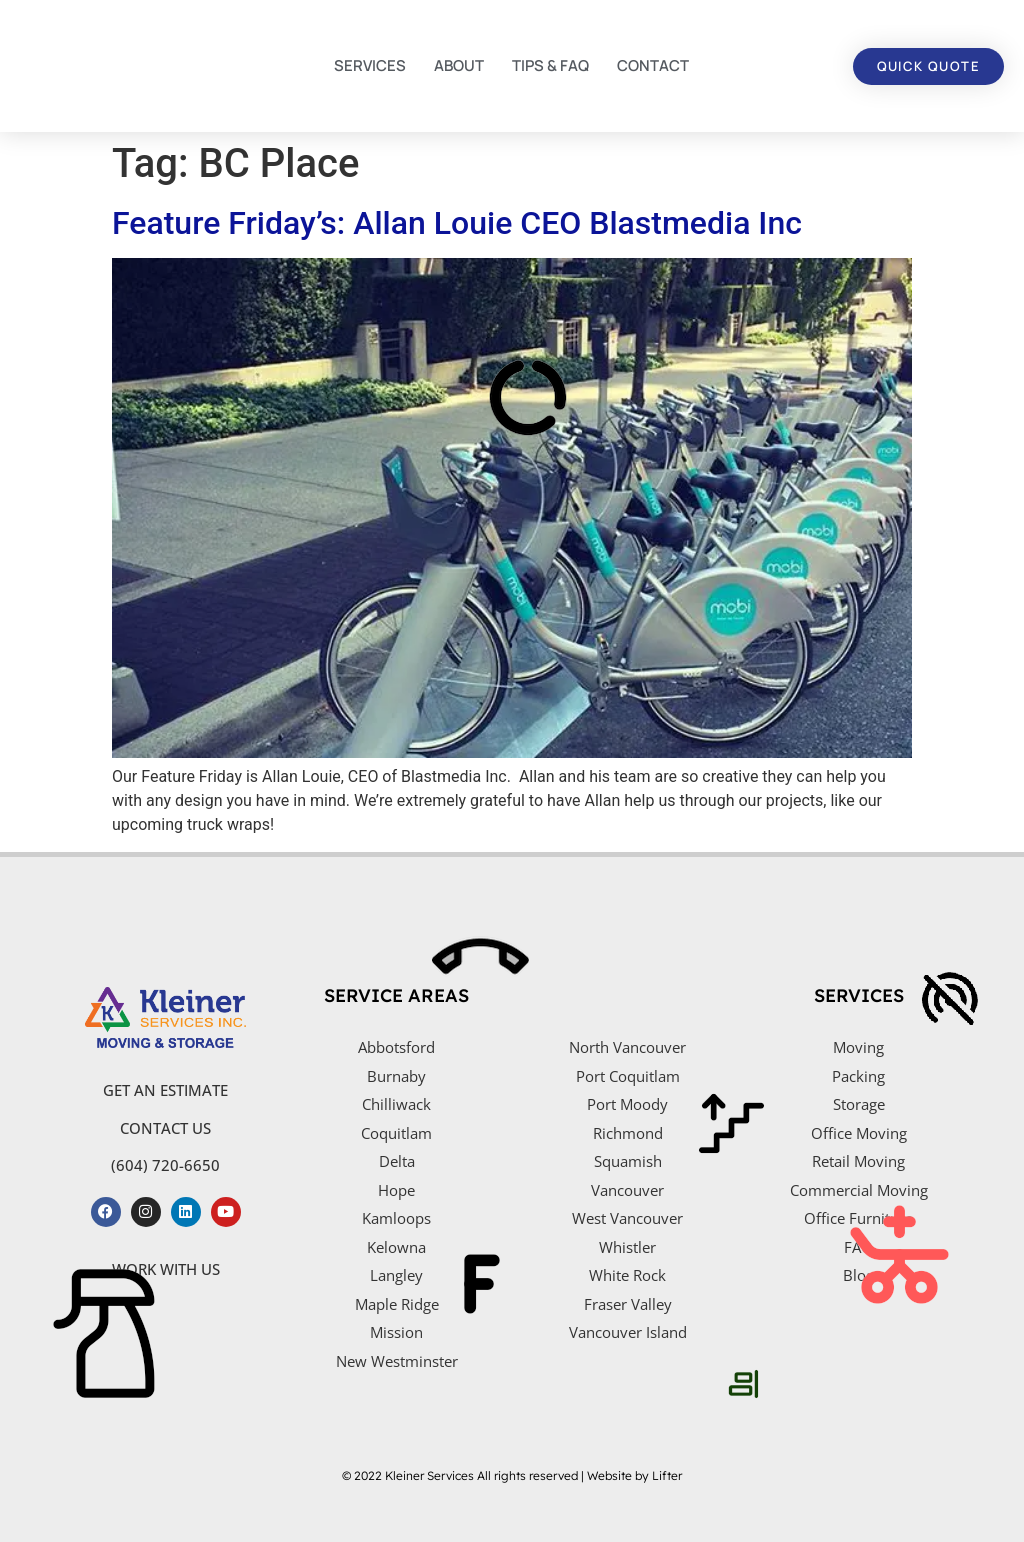 The image size is (1024, 1542). I want to click on access emergency medical bed availability, so click(899, 1254).